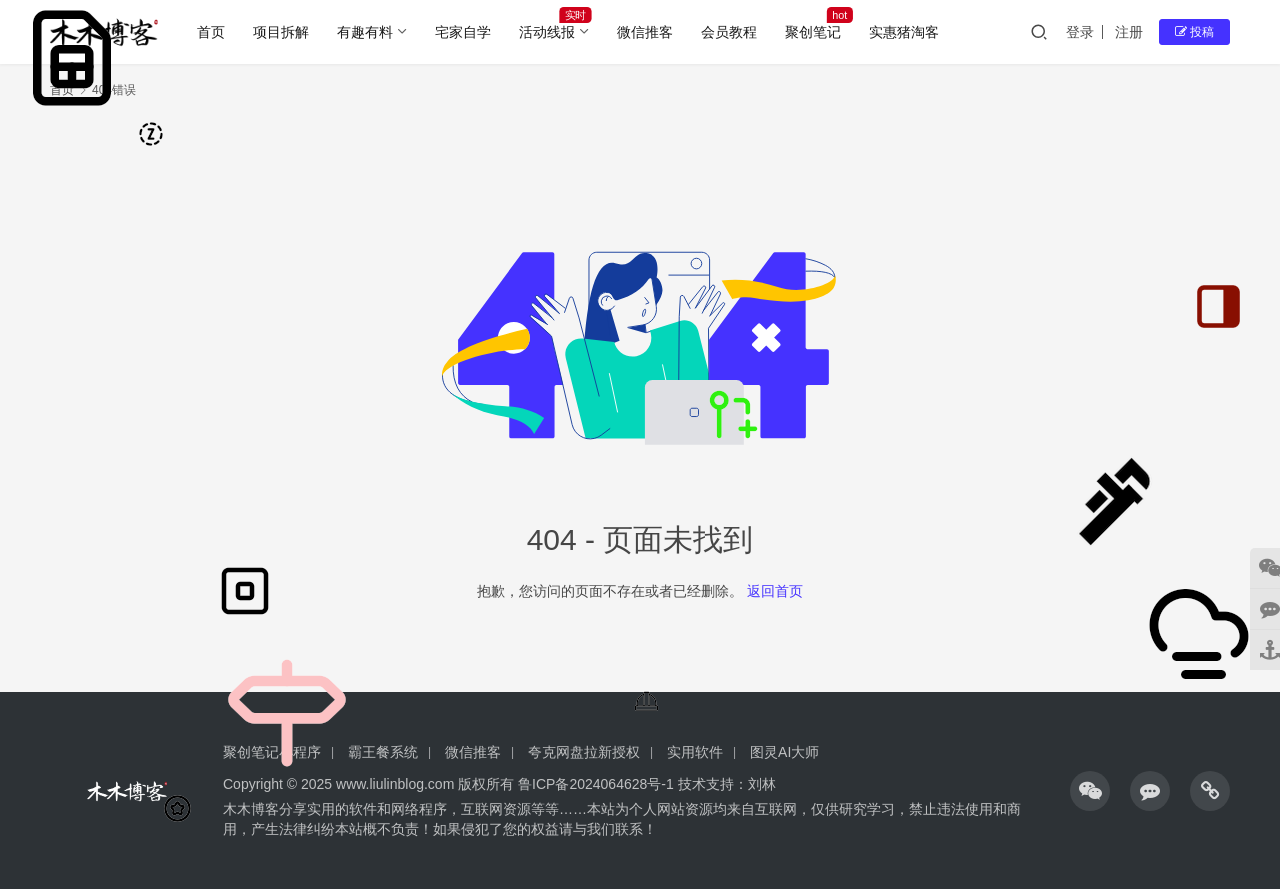  I want to click on manage SIM card settings, so click(72, 58).